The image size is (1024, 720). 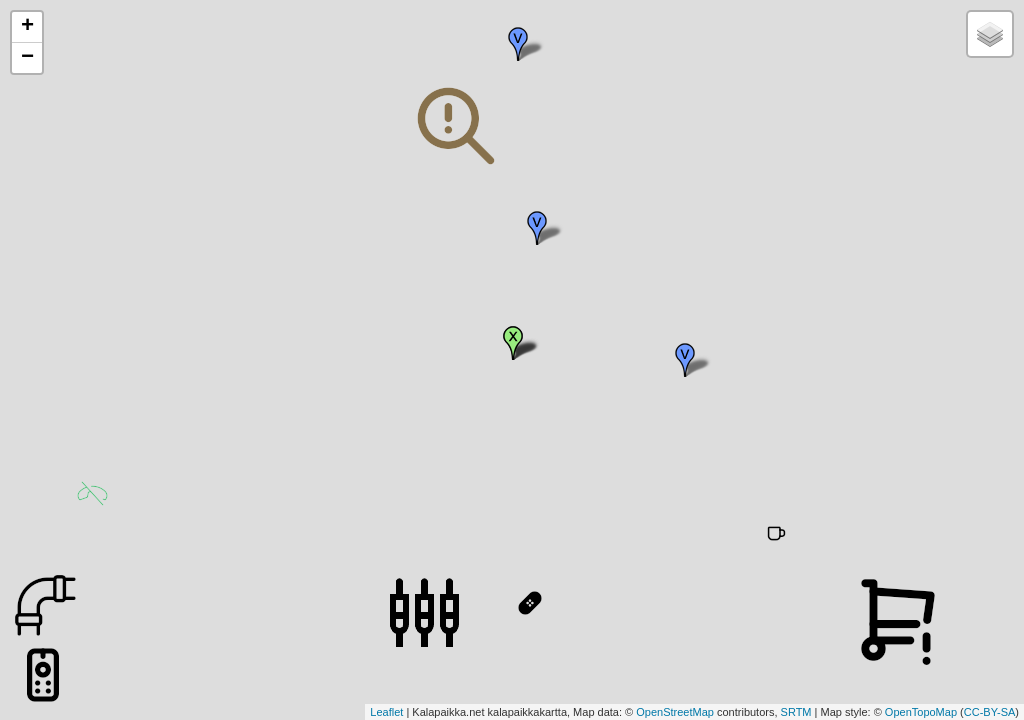 I want to click on access first aid or medical resources, so click(x=530, y=603).